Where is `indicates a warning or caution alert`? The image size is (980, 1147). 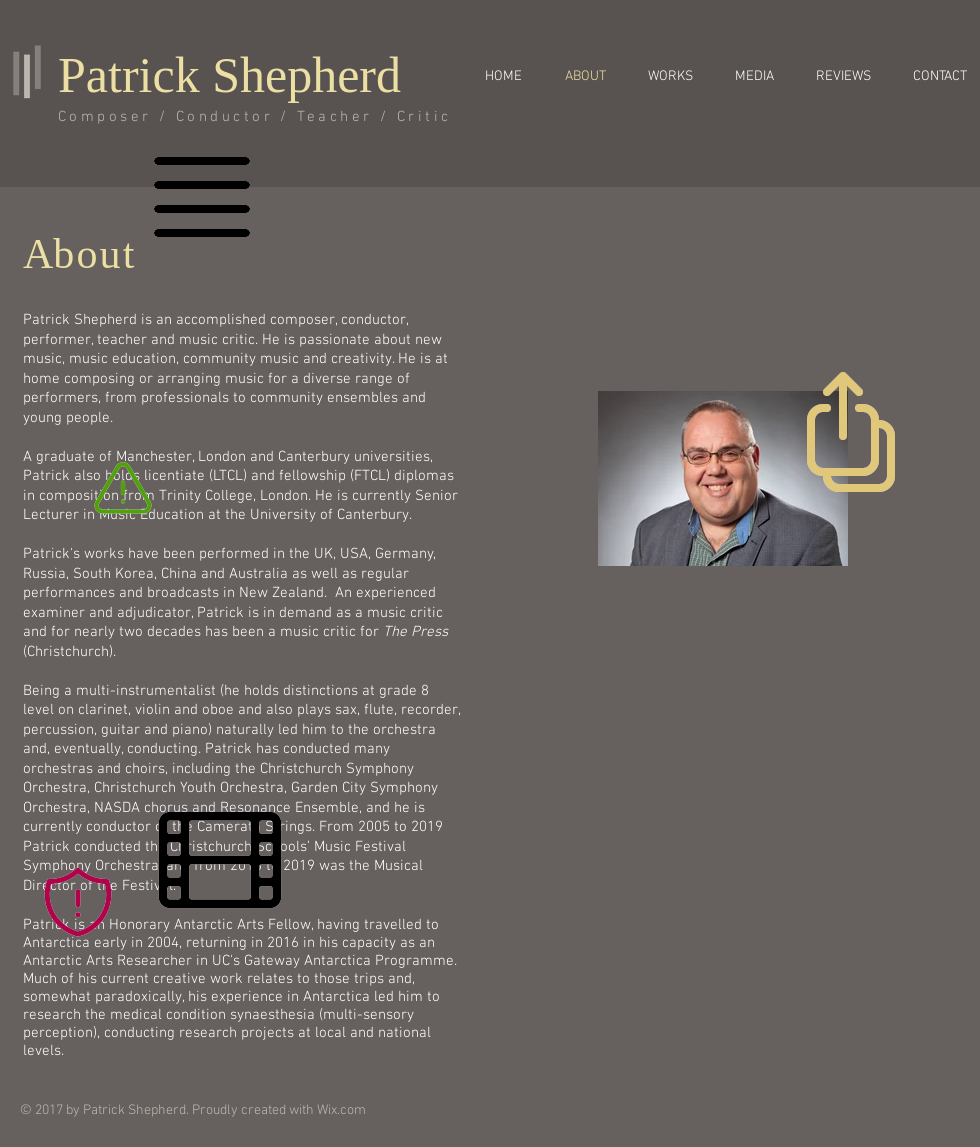 indicates a warning or caution alert is located at coordinates (123, 491).